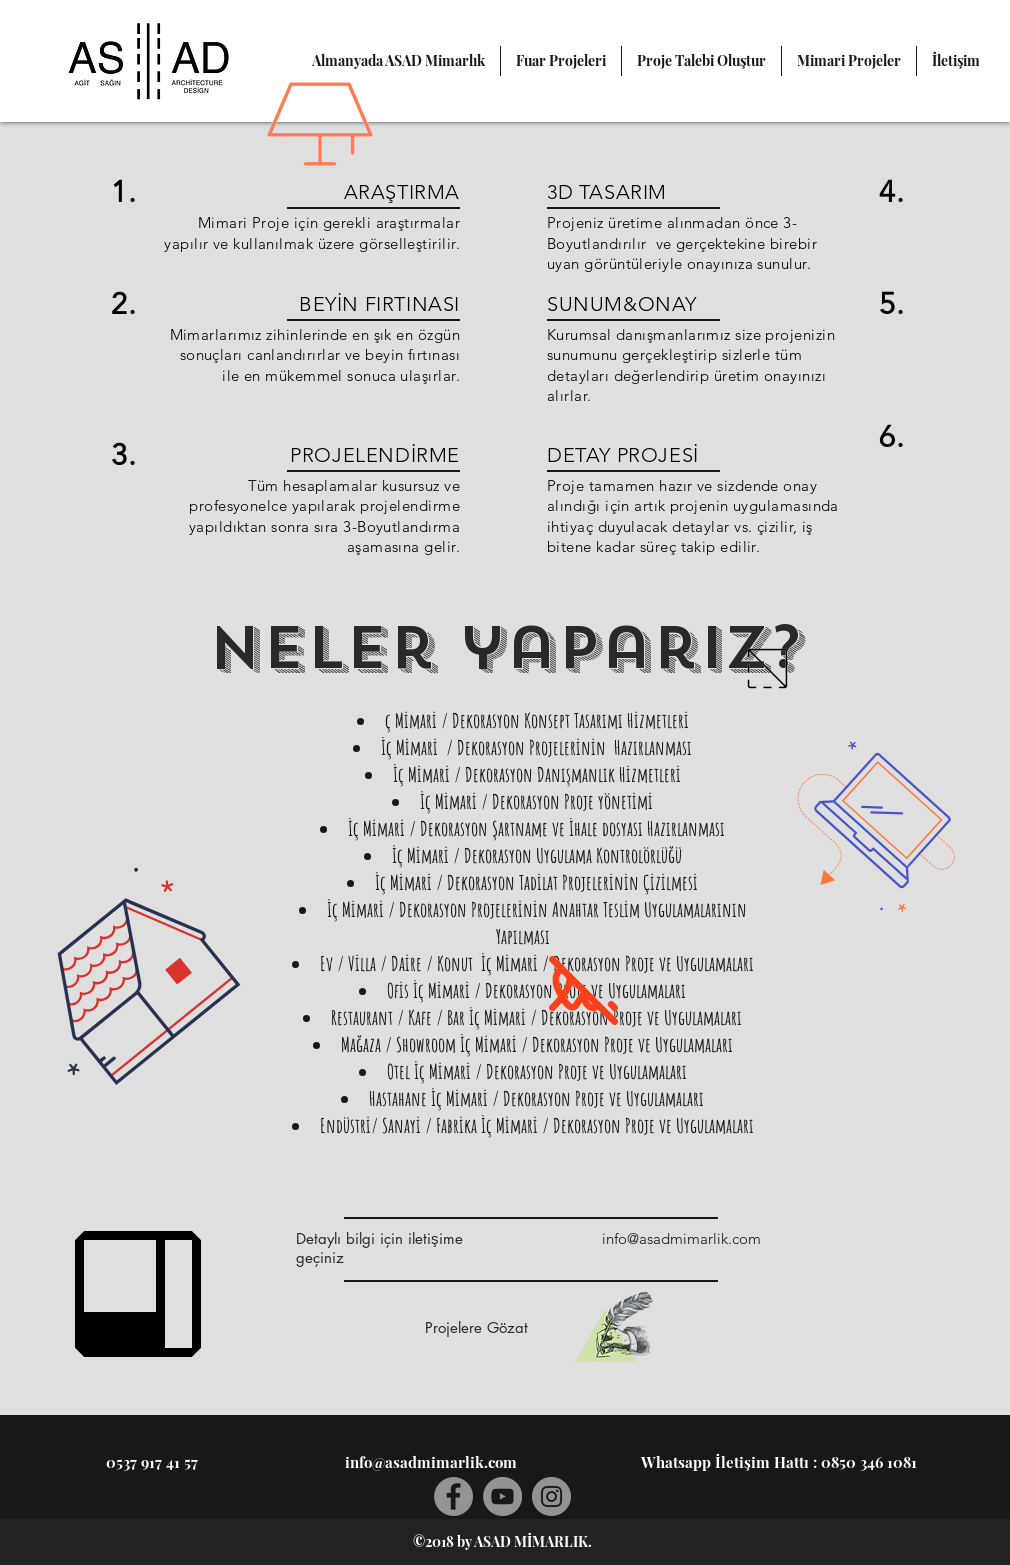  What do you see at coordinates (138, 1294) in the screenshot?
I see `toggle left sidebar panel` at bounding box center [138, 1294].